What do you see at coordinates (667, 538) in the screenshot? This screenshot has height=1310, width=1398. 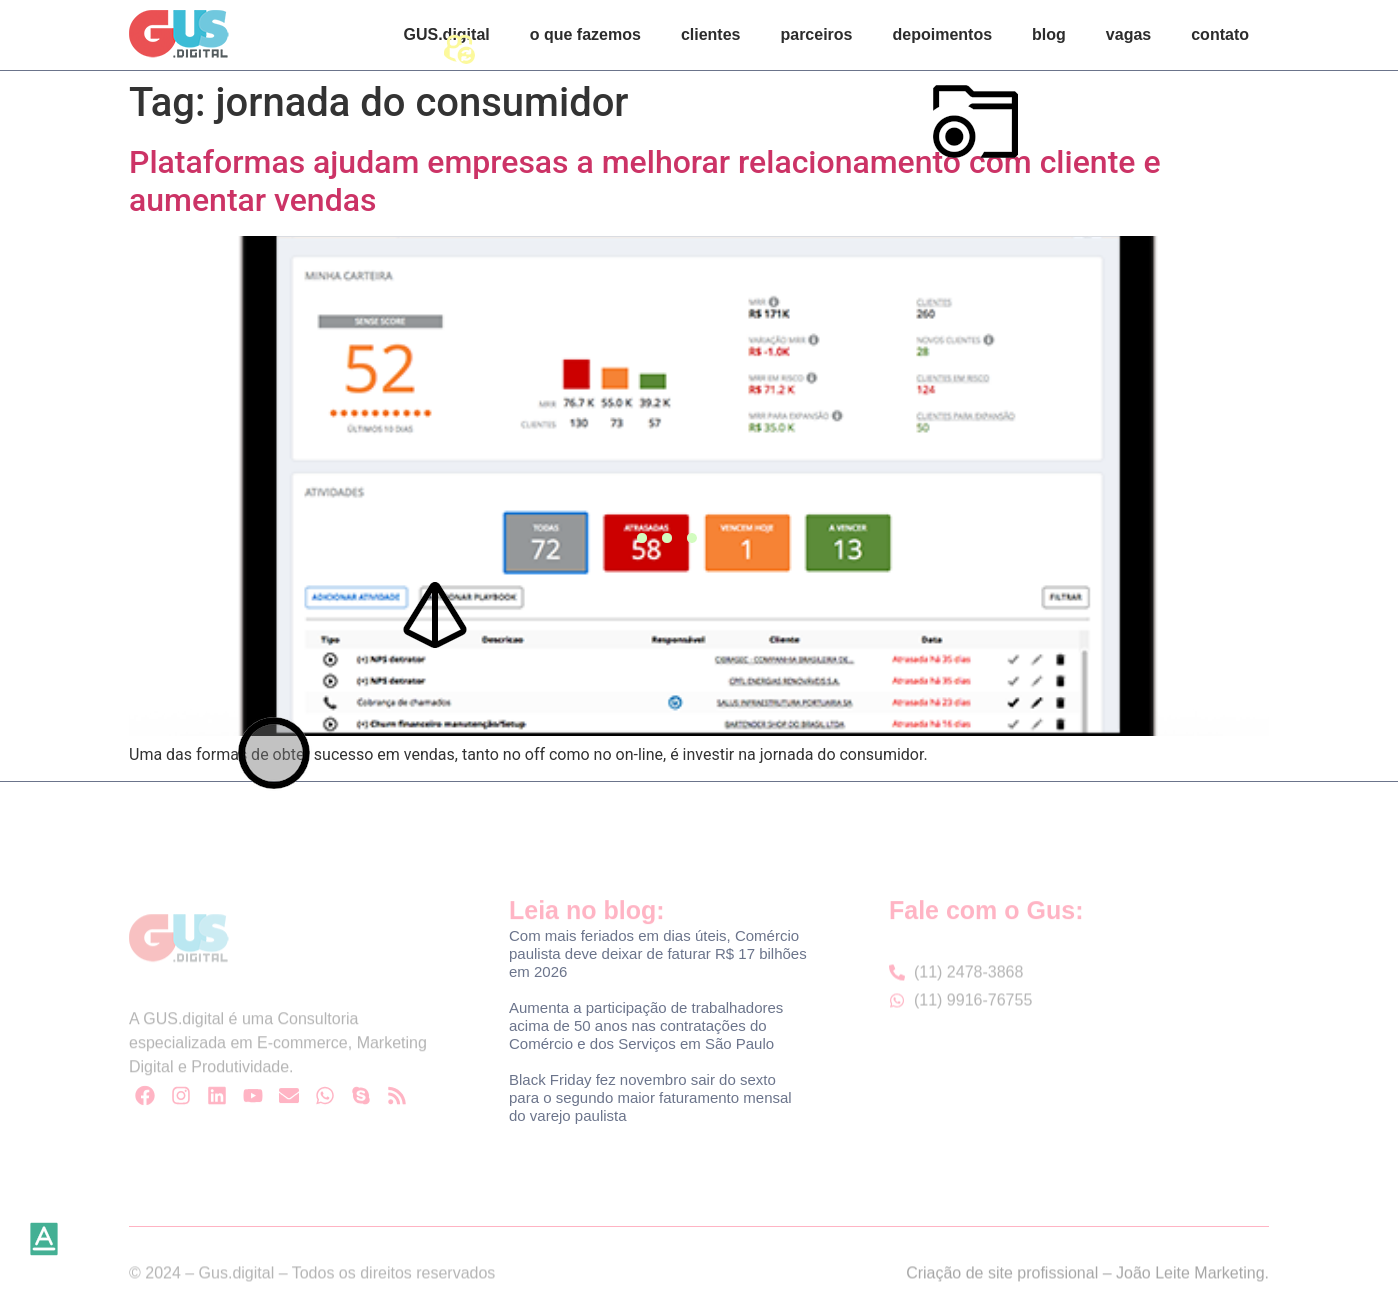 I see `access more options or actions` at bounding box center [667, 538].